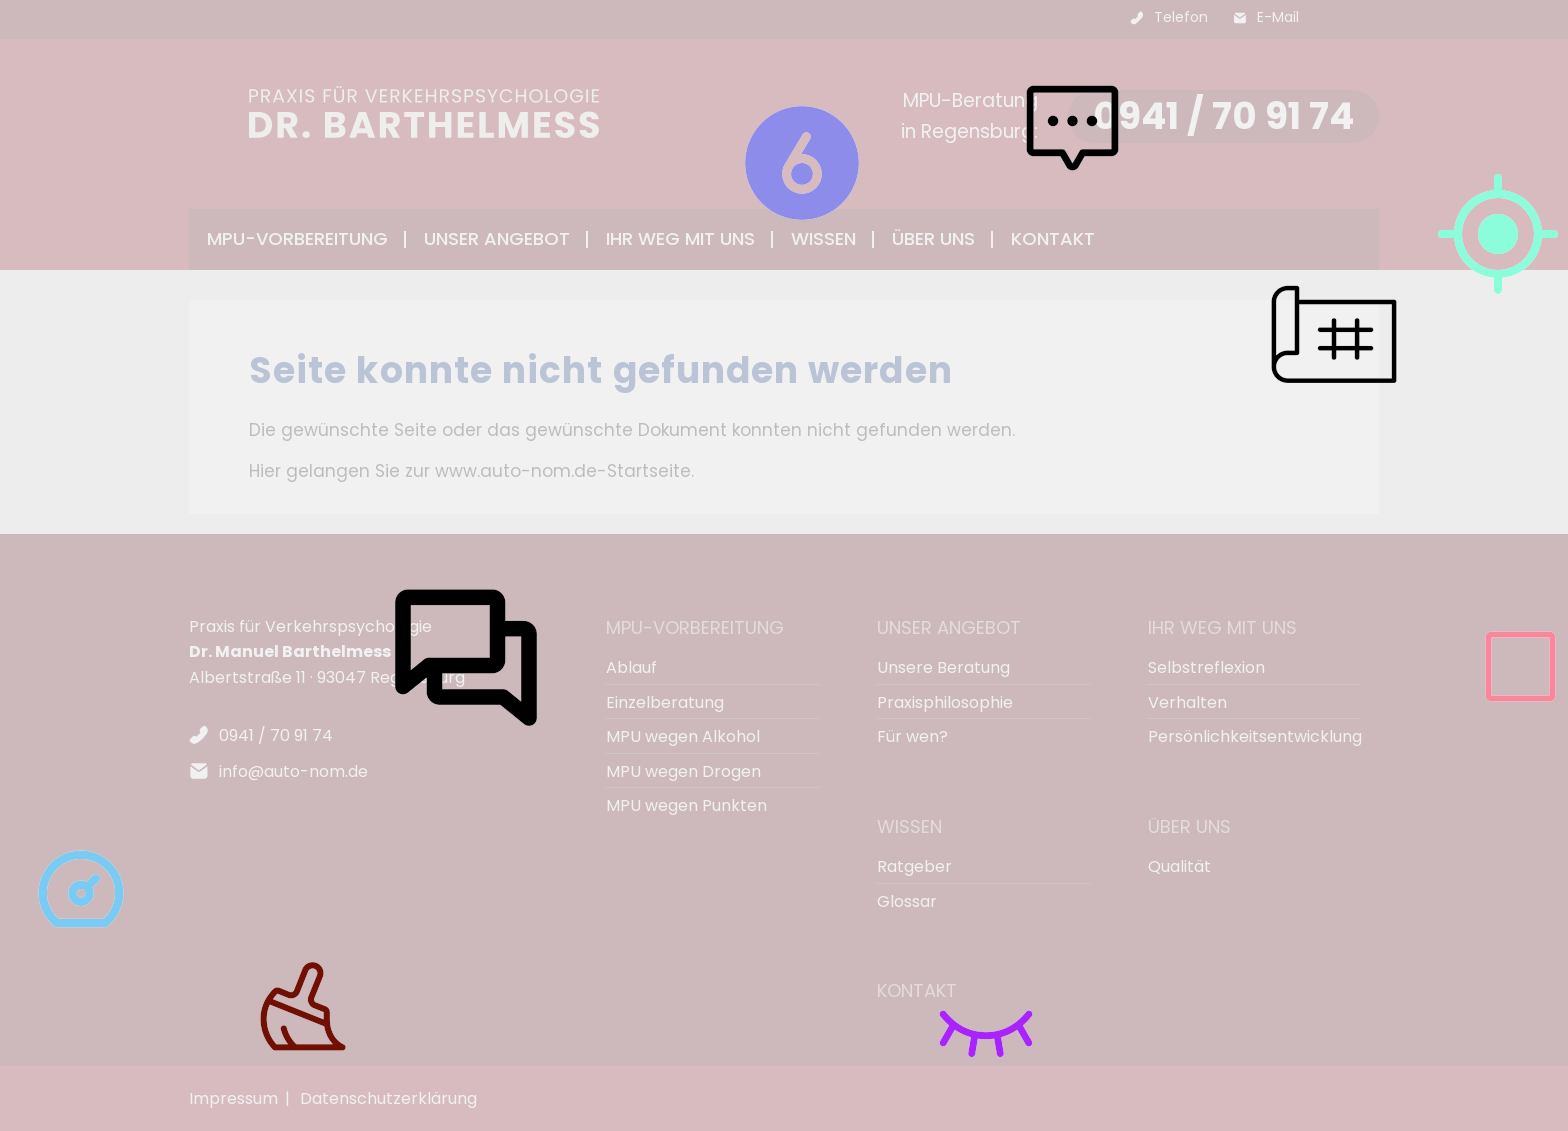  I want to click on access your dashboard or control panel, so click(81, 889).